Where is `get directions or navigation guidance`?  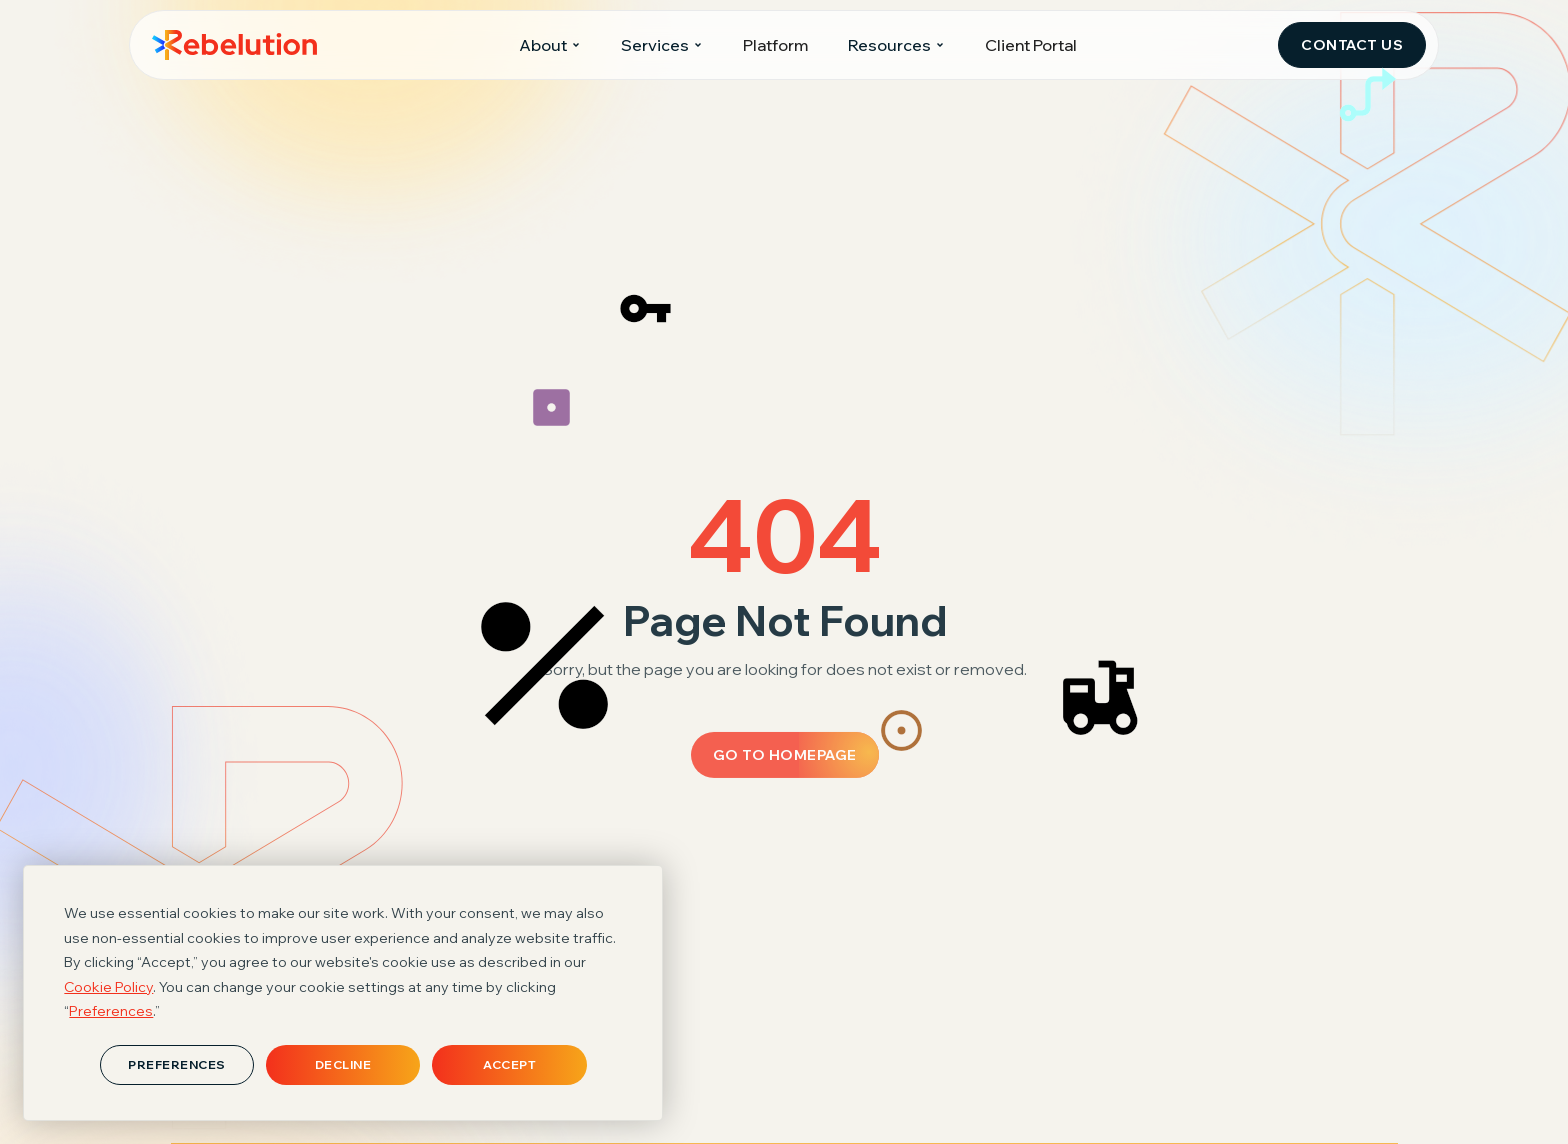 get directions or navigation guidance is located at coordinates (1368, 96).